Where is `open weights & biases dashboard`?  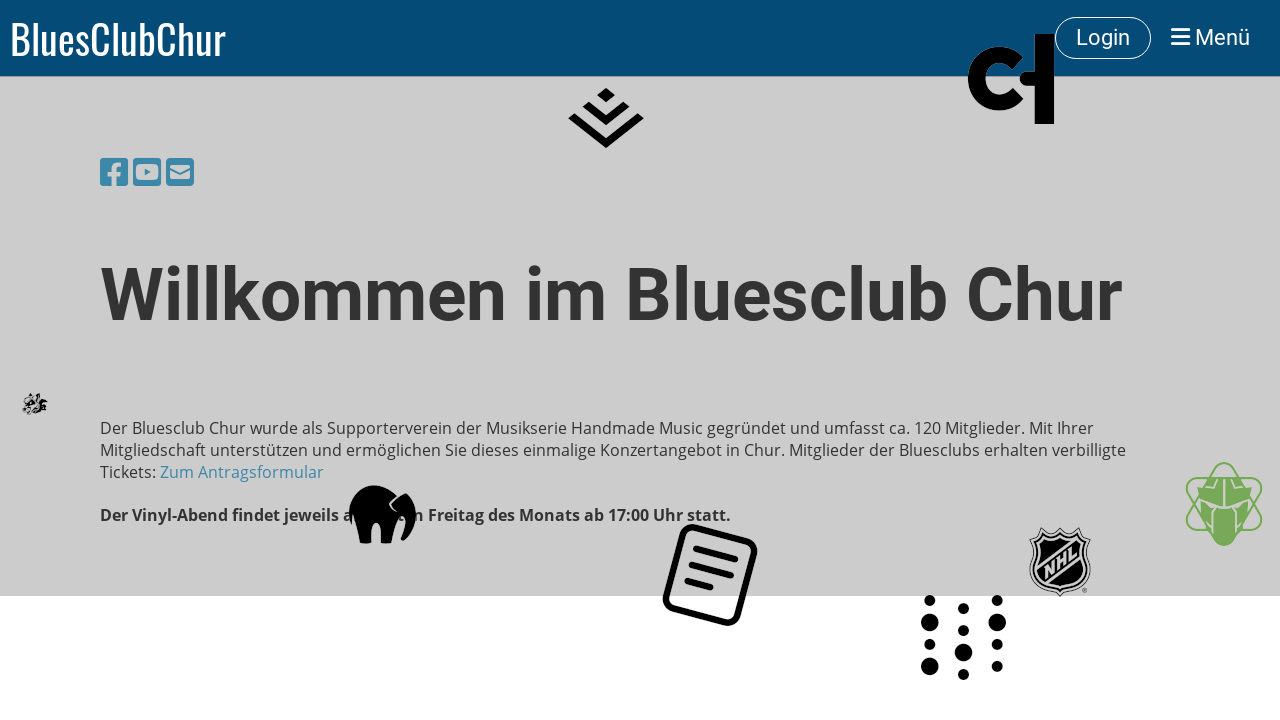
open weights & biases dashboard is located at coordinates (963, 637).